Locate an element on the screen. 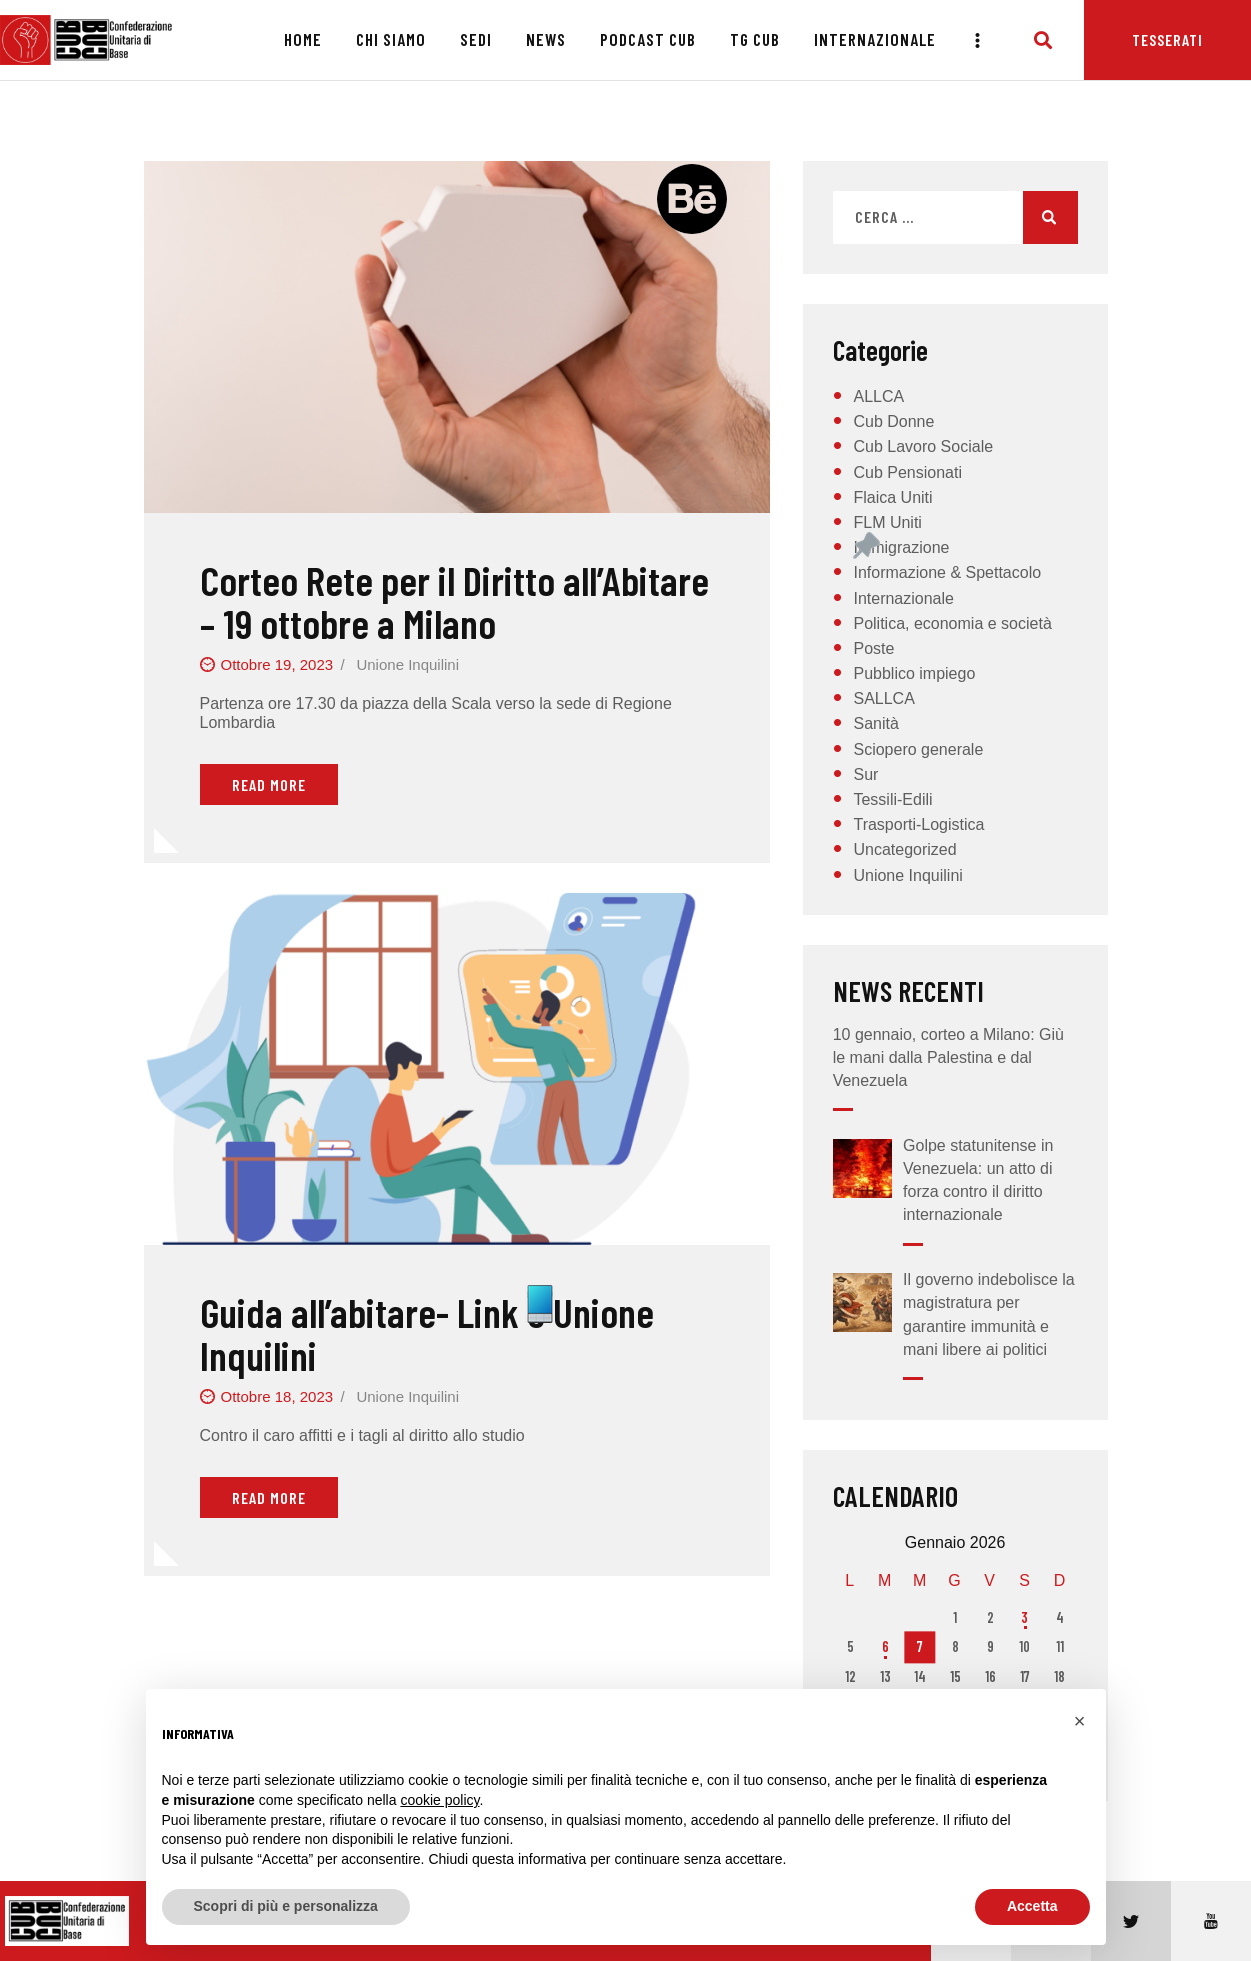 The width and height of the screenshot is (1251, 1961). visit Behance profile or portfolio is located at coordinates (692, 199).